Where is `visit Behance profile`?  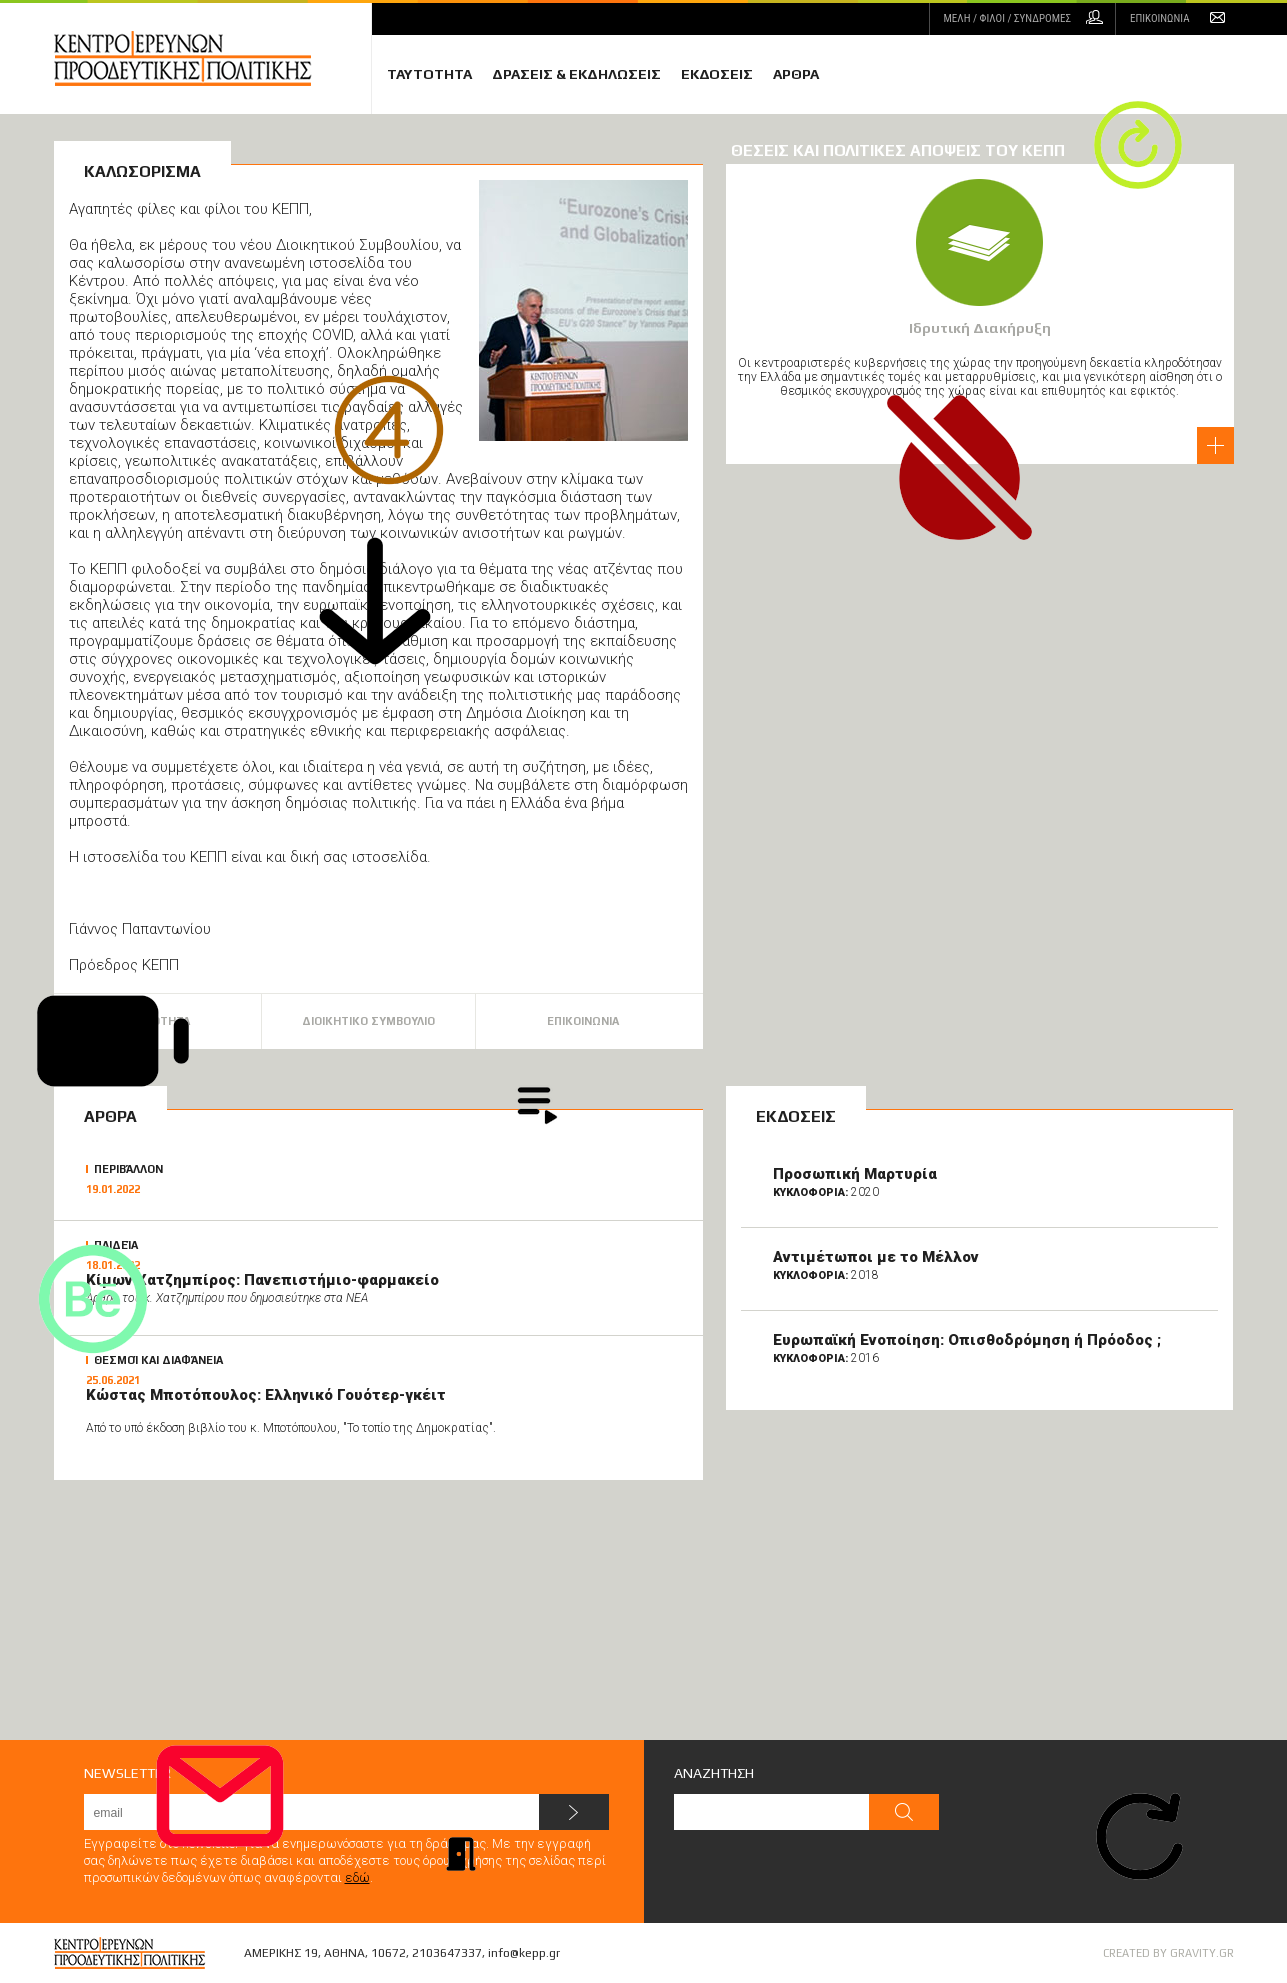
visit Behance profile is located at coordinates (93, 1299).